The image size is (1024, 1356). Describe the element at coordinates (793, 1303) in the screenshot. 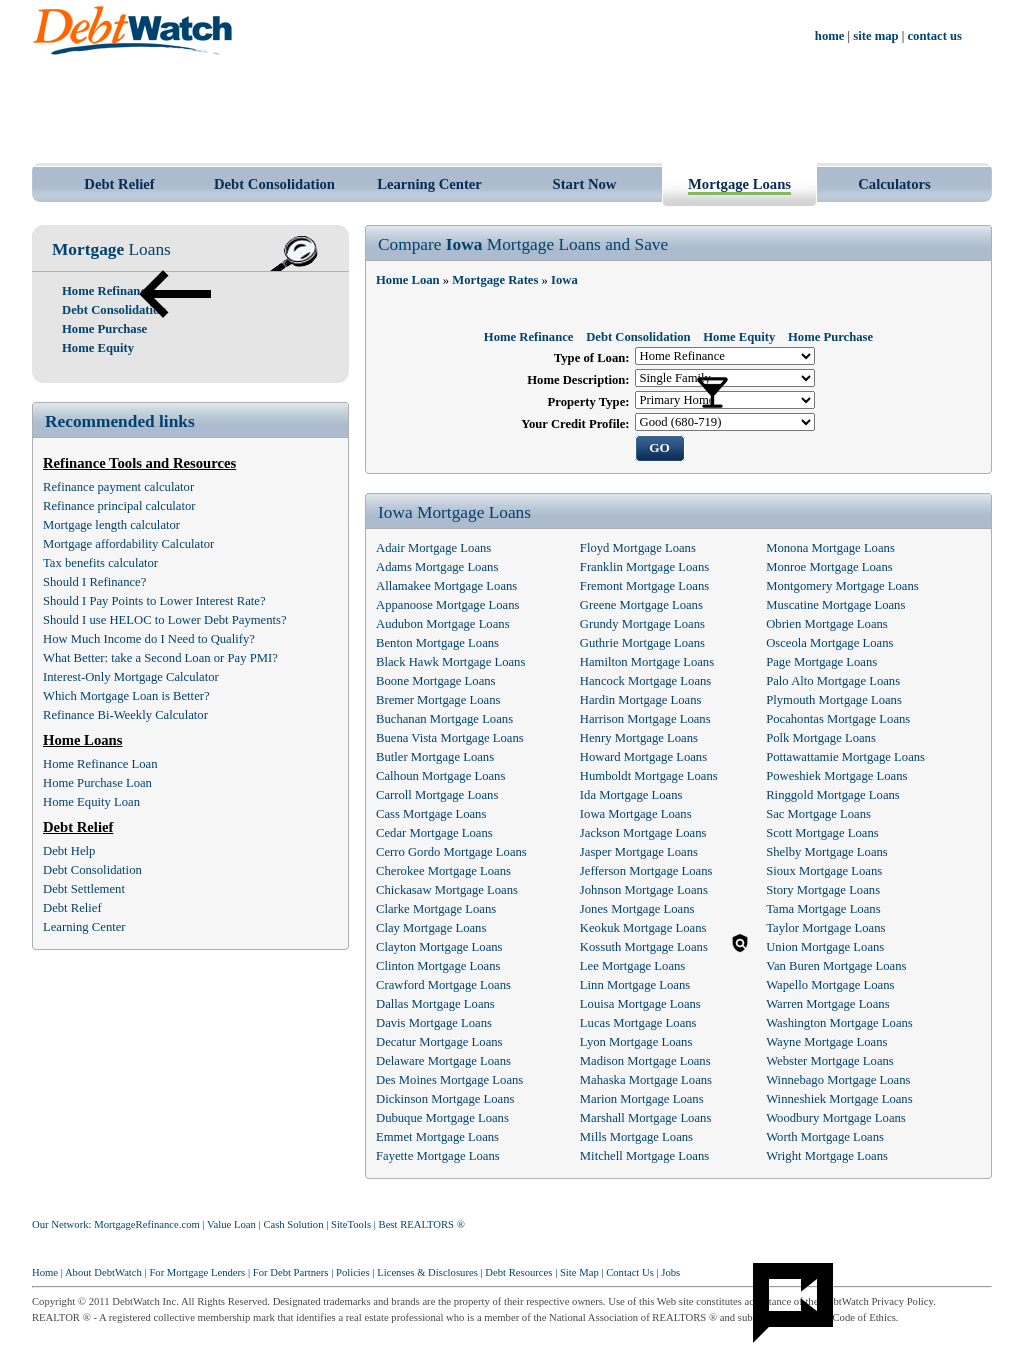

I see `start a video call or chat` at that location.